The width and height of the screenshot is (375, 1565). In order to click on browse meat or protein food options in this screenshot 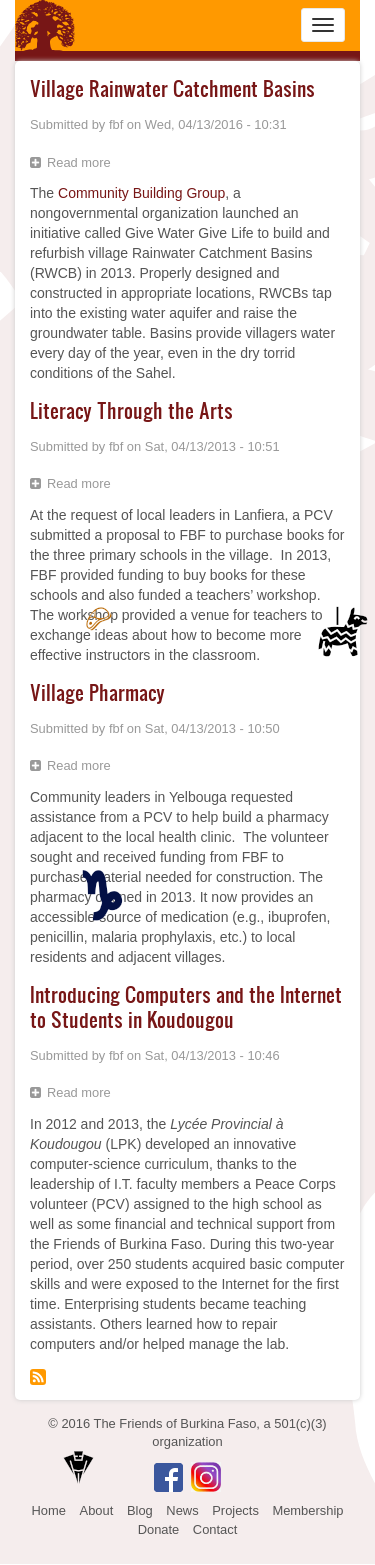, I will do `click(99, 619)`.